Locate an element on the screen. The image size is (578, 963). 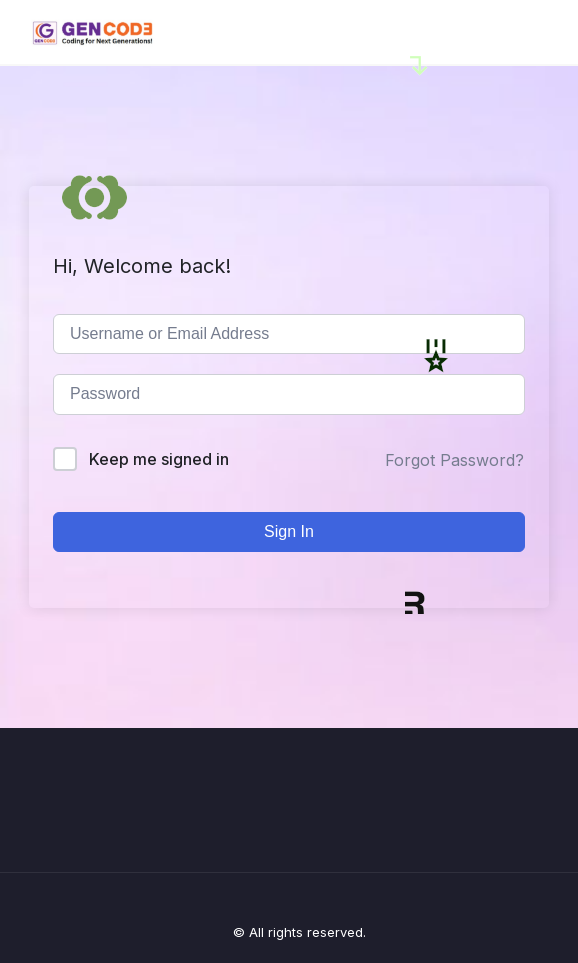
indicates a right-then-down navigation path is located at coordinates (418, 64).